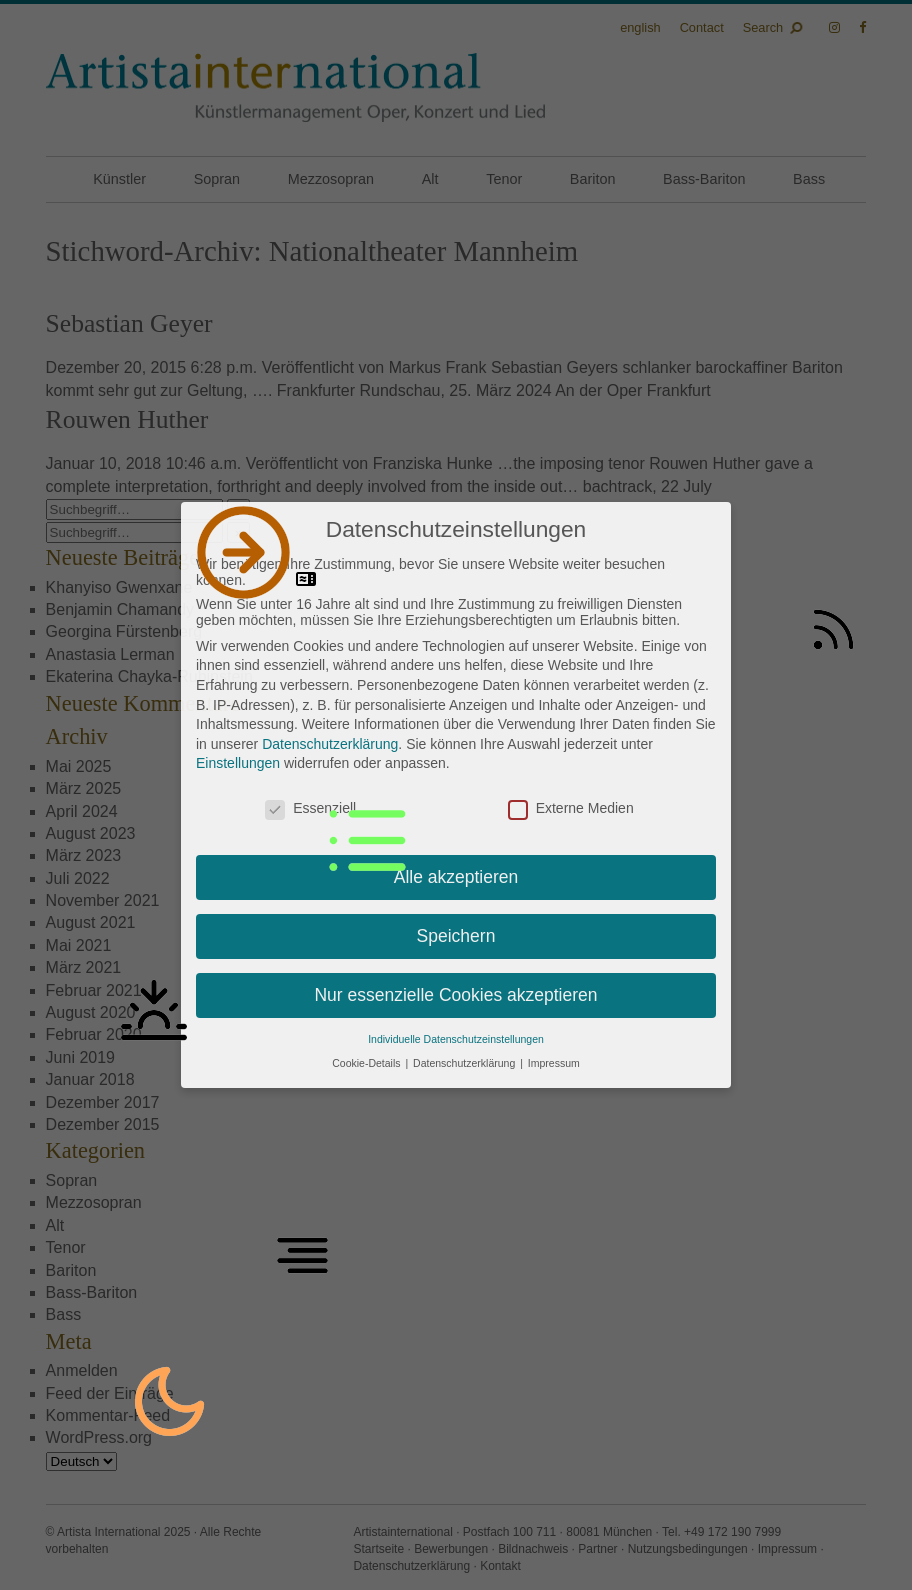 This screenshot has width=912, height=1590. What do you see at coordinates (367, 840) in the screenshot?
I see `view items in list format` at bounding box center [367, 840].